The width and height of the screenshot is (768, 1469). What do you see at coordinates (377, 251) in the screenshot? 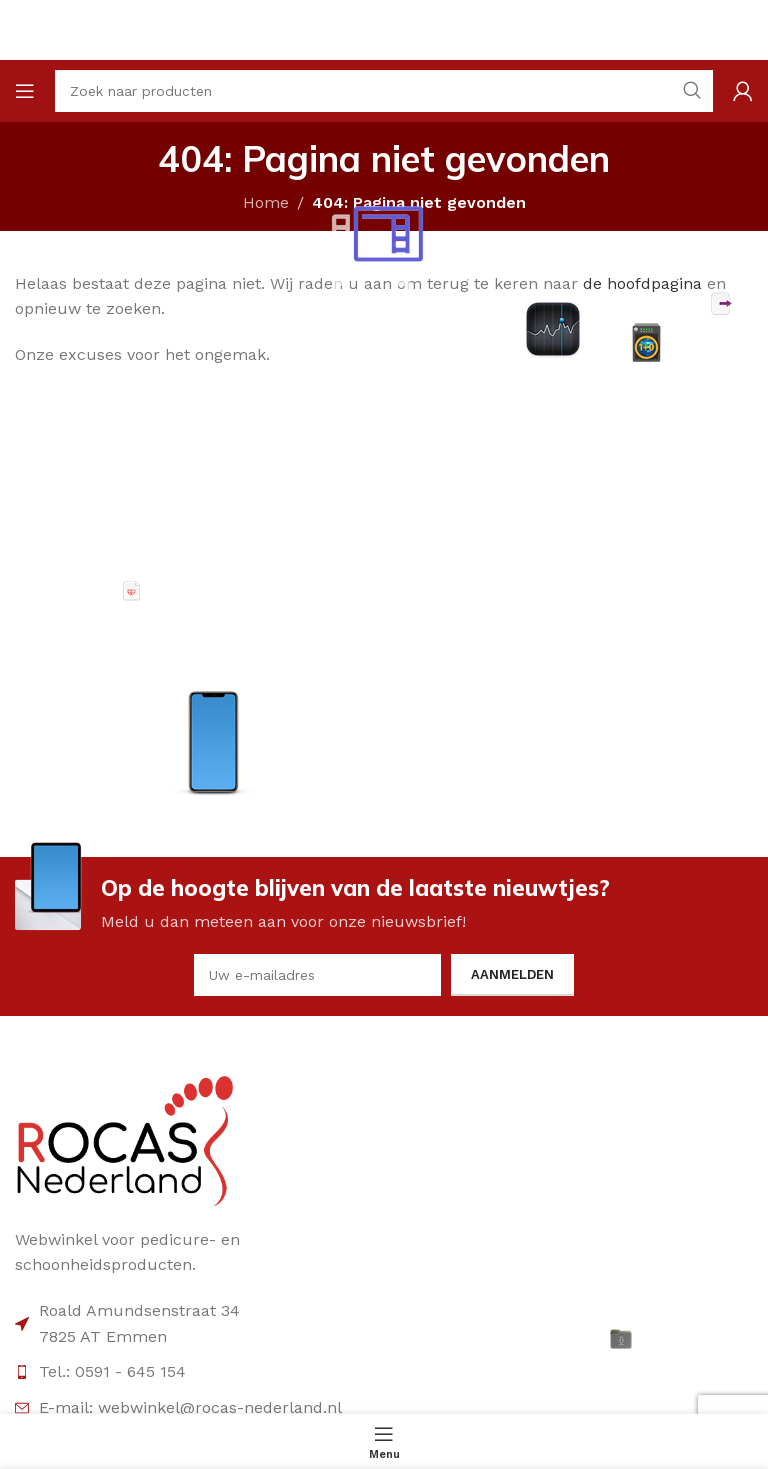
I see `filter media library content` at bounding box center [377, 251].